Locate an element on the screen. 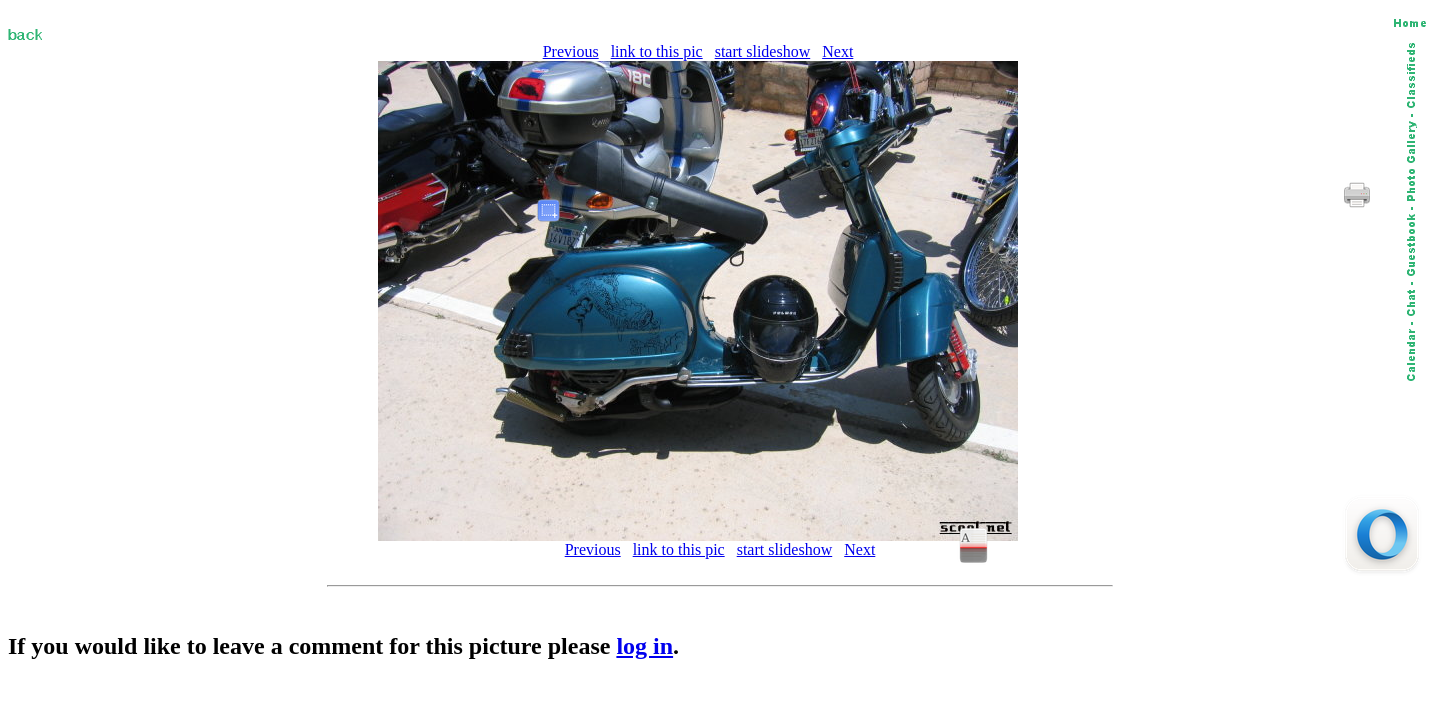 The height and width of the screenshot is (720, 1440). print the current document is located at coordinates (1357, 195).